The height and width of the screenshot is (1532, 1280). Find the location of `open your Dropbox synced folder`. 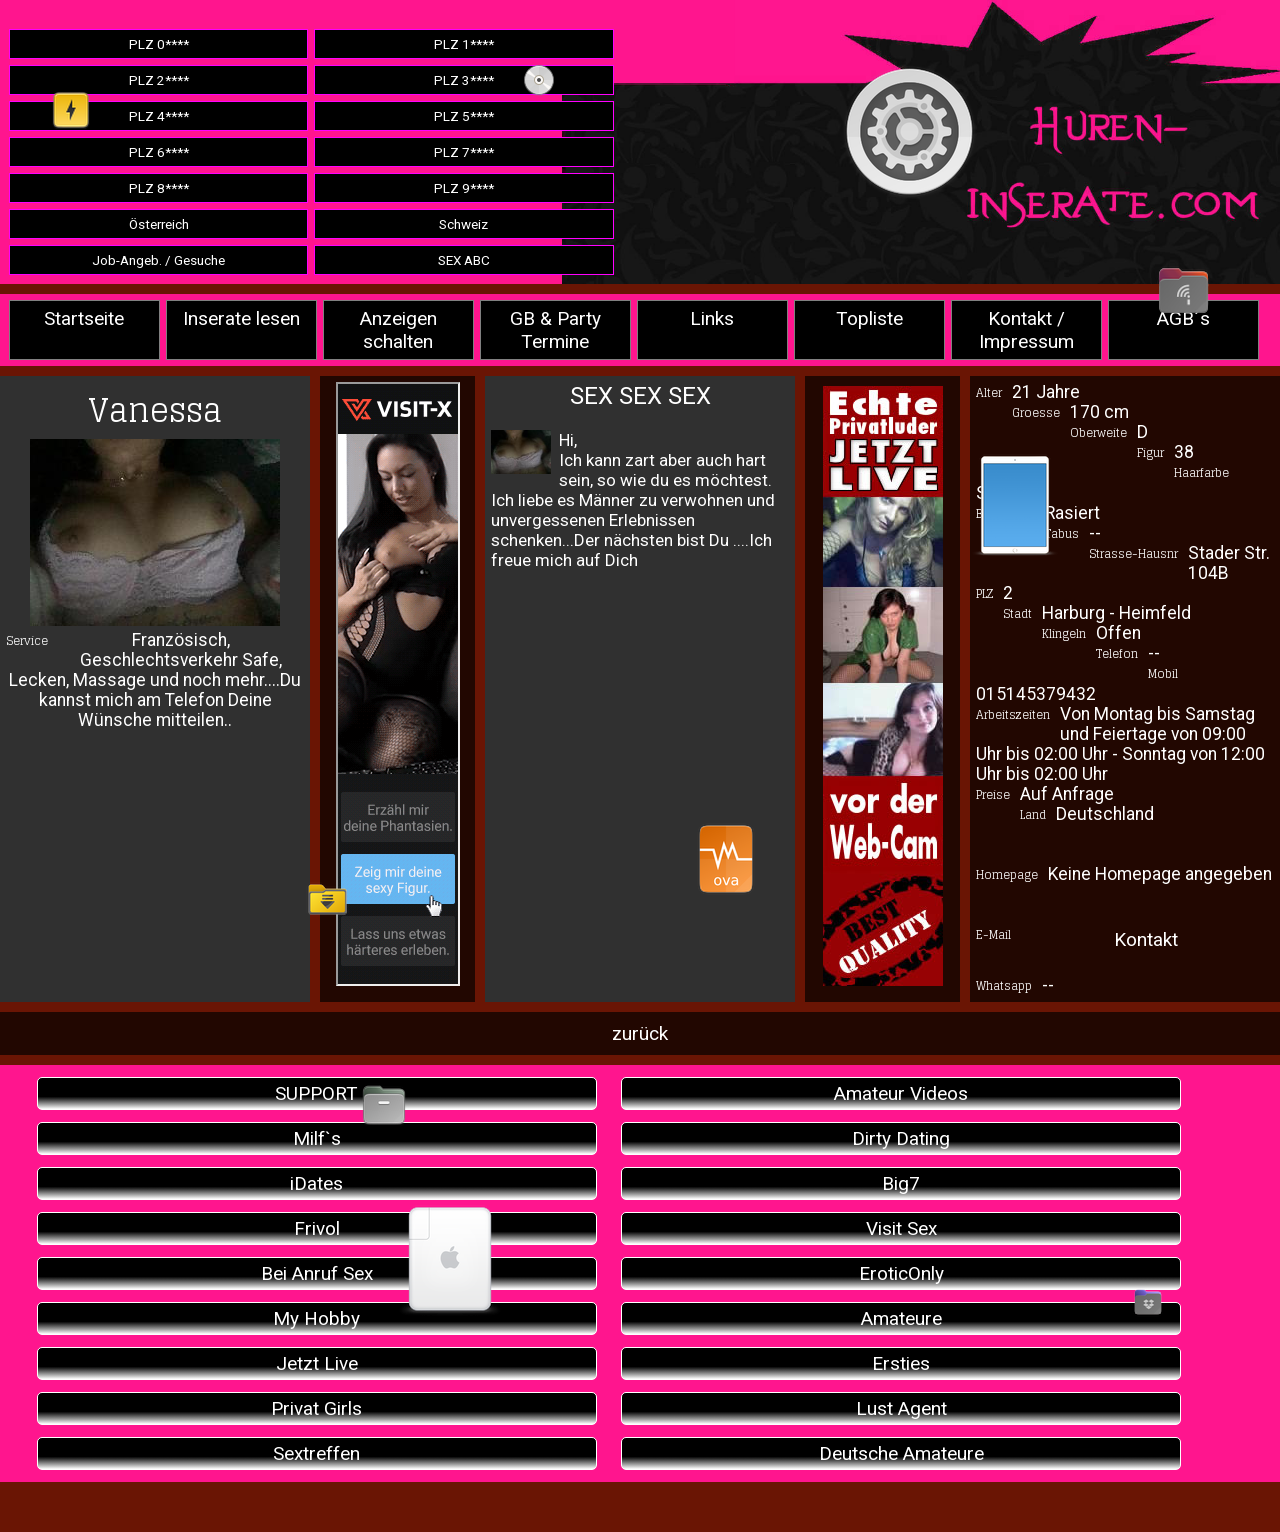

open your Dropbox synced folder is located at coordinates (1148, 1302).